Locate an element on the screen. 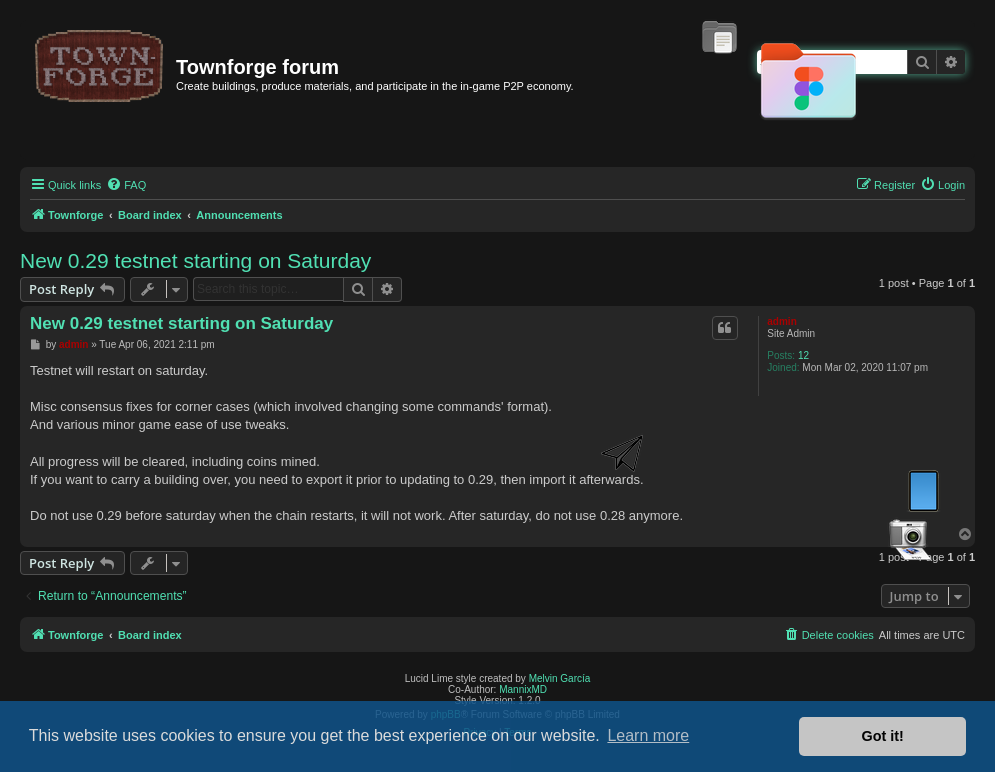 Image resolution: width=995 pixels, height=772 pixels. iPad device icon is located at coordinates (923, 491).